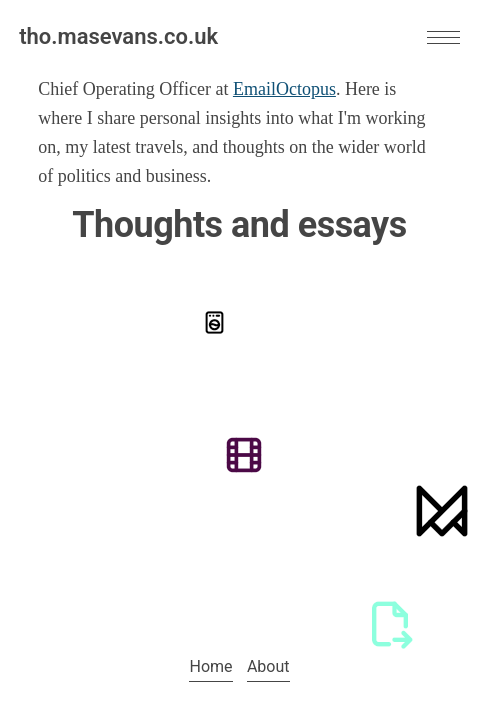 This screenshot has height=720, width=479. Describe the element at coordinates (390, 624) in the screenshot. I see `export file to another location` at that location.